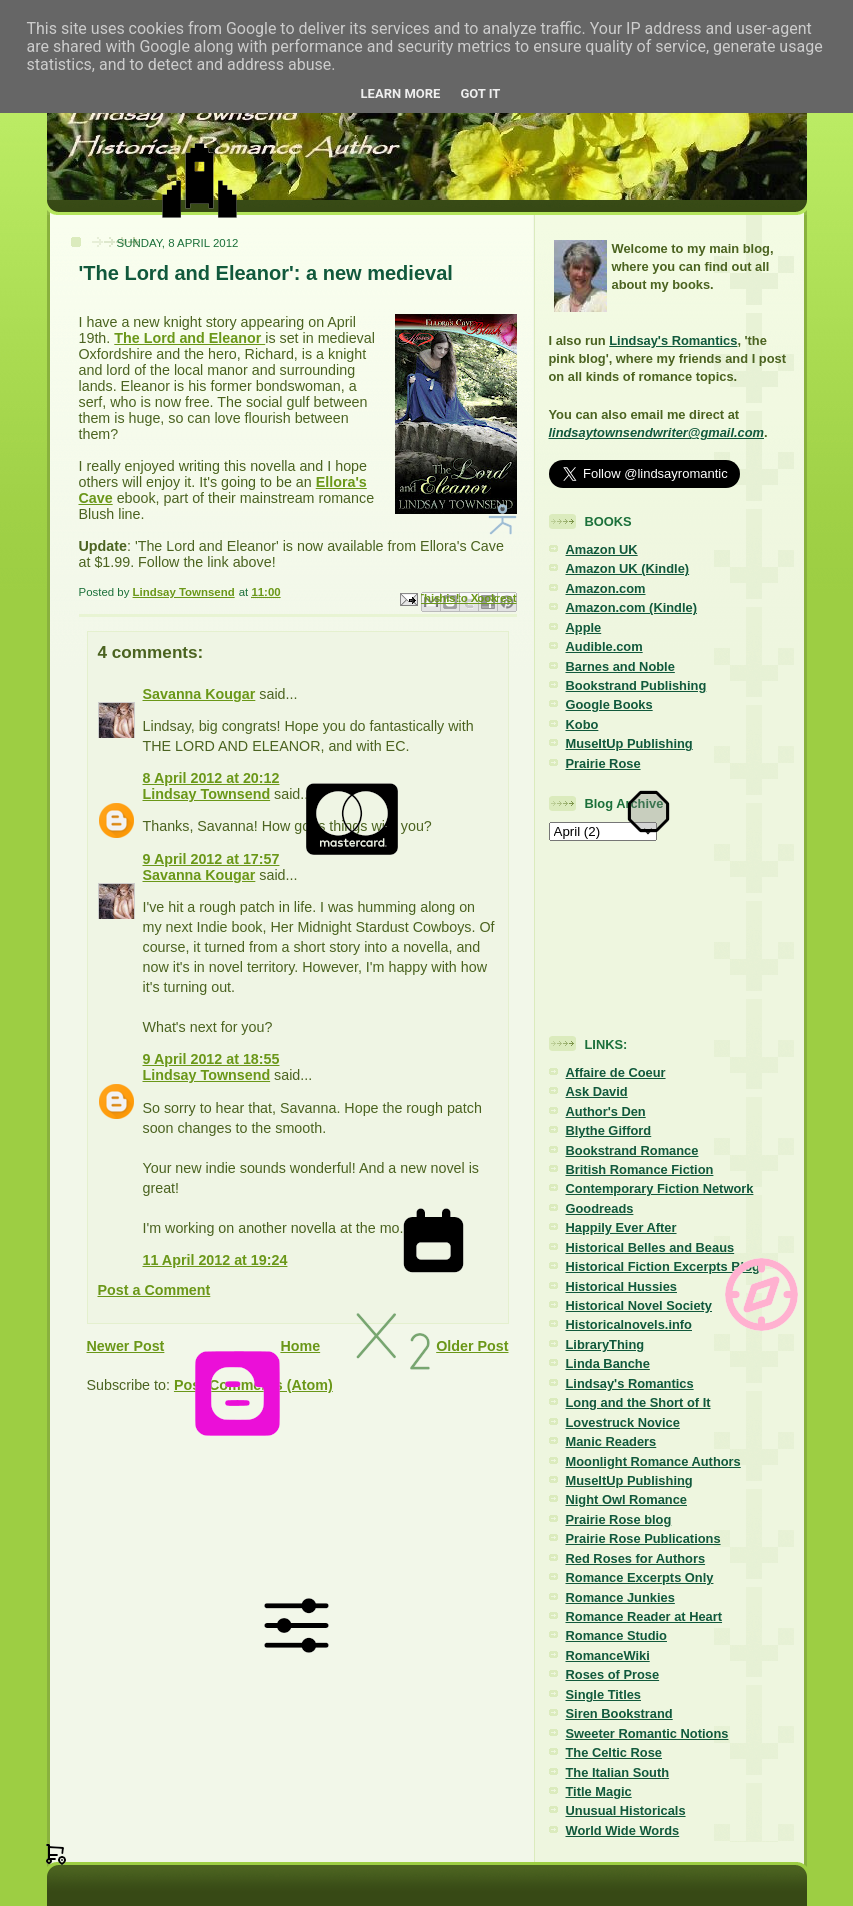 The height and width of the screenshot is (1906, 853). I want to click on space awesome brand logo, so click(199, 180).